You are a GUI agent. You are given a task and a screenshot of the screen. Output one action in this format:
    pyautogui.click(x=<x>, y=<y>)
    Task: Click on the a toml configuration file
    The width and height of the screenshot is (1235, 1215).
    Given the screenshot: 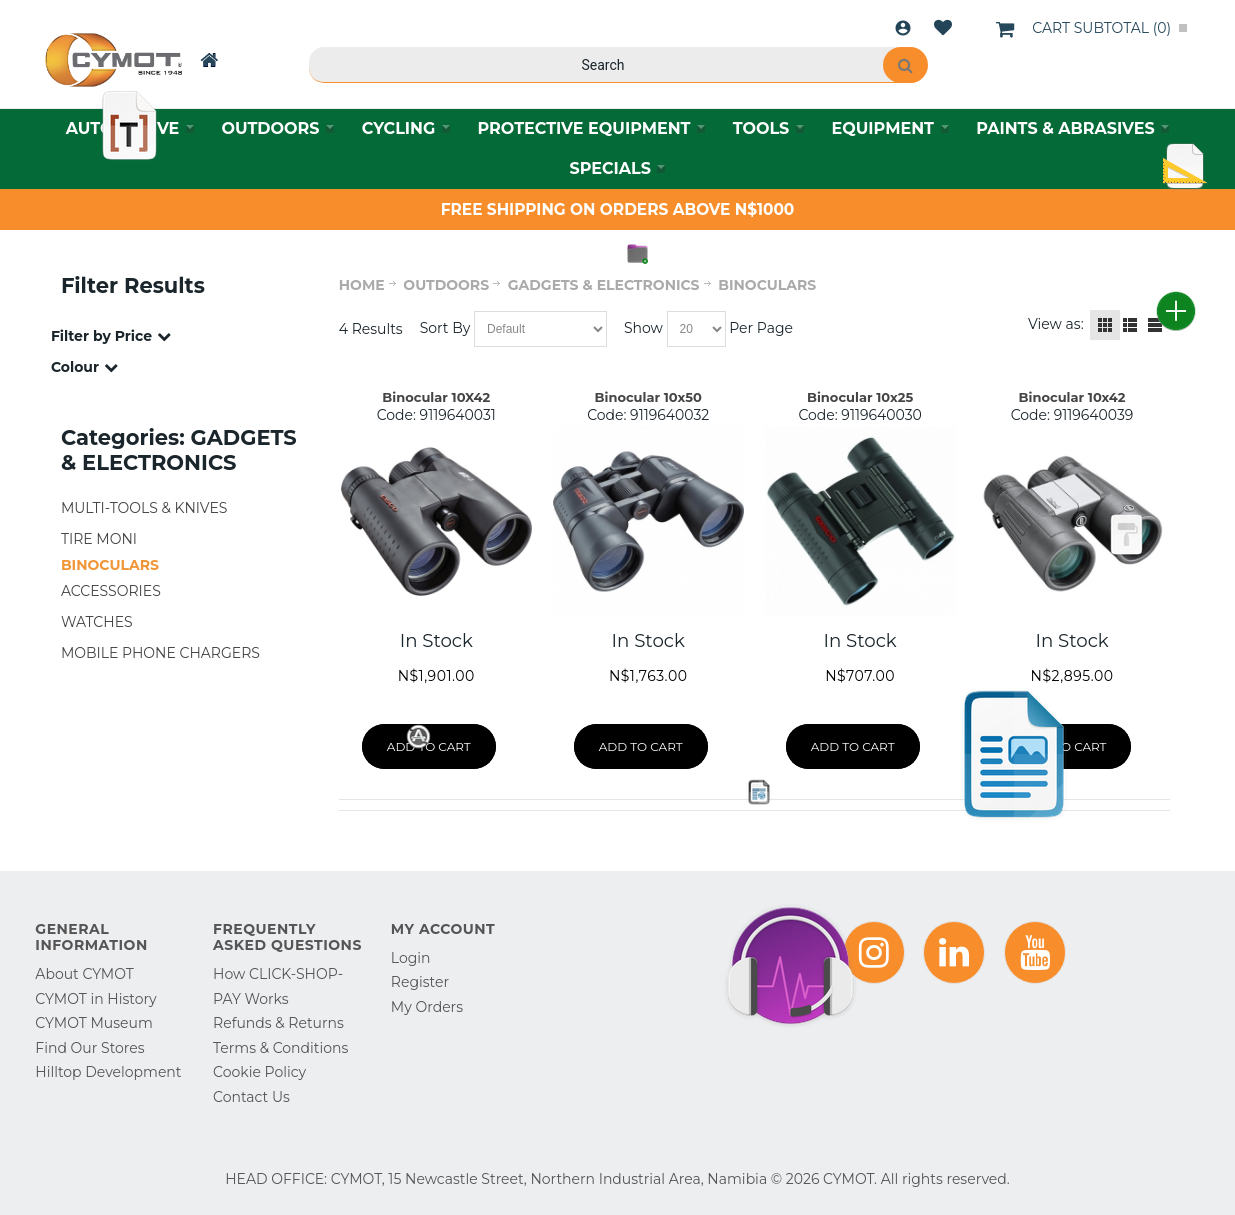 What is the action you would take?
    pyautogui.click(x=129, y=125)
    